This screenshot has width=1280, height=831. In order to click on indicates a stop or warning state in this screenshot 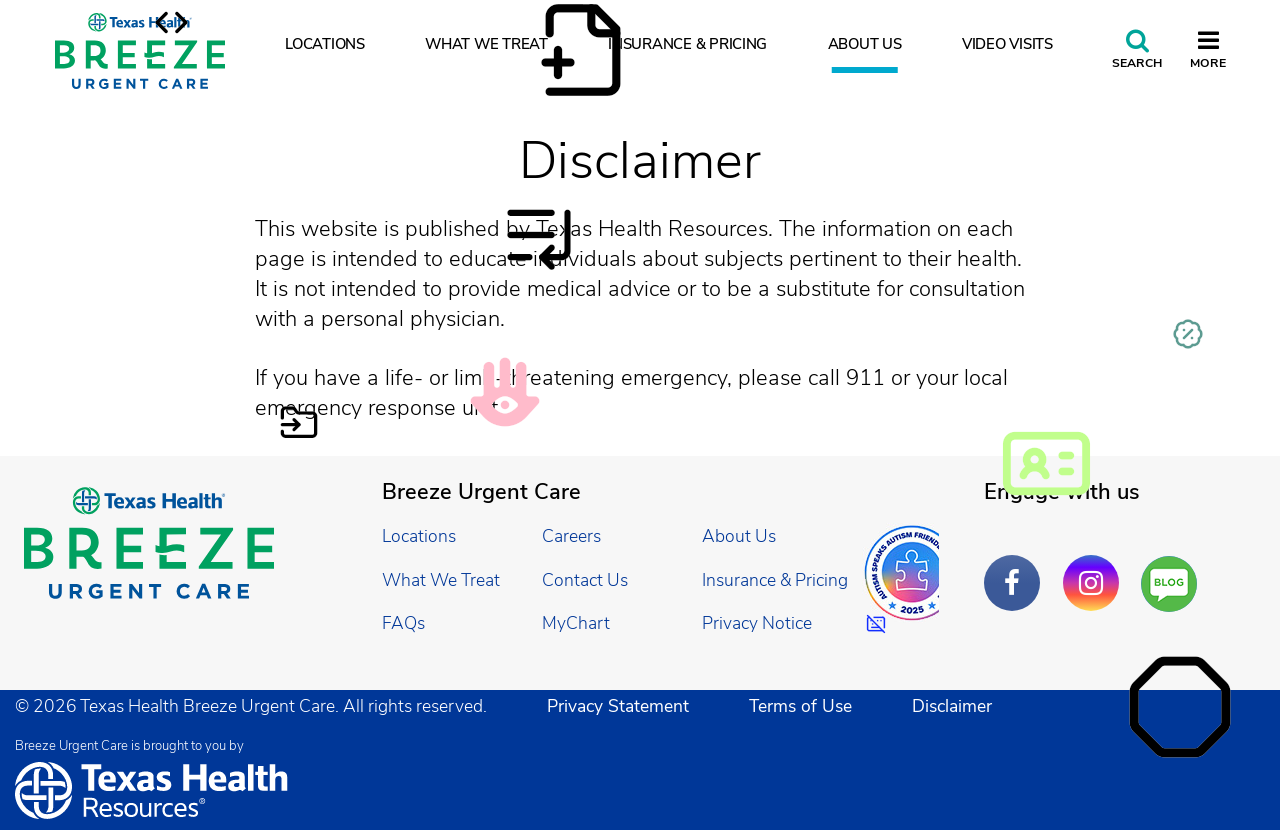, I will do `click(1180, 707)`.